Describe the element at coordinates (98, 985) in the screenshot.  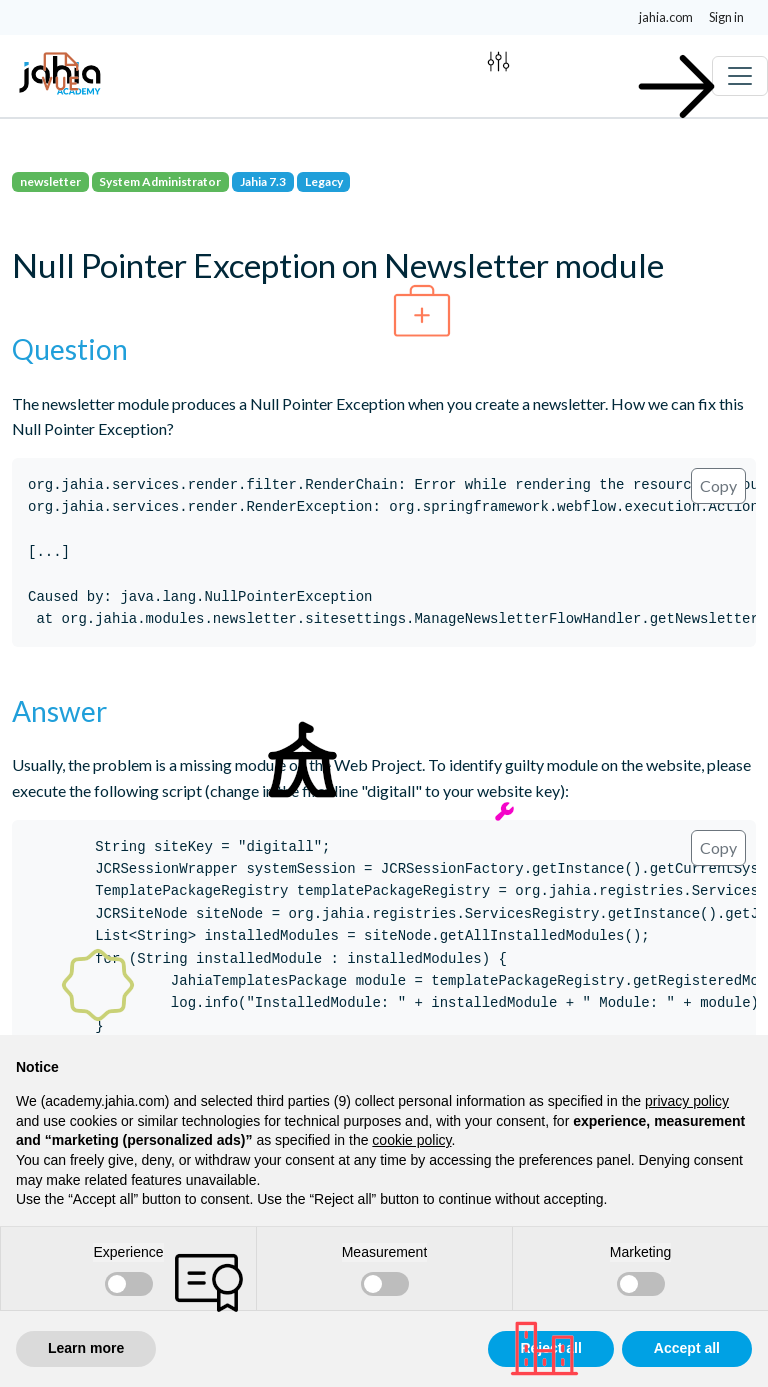
I see `indicates a verified or certified status` at that location.